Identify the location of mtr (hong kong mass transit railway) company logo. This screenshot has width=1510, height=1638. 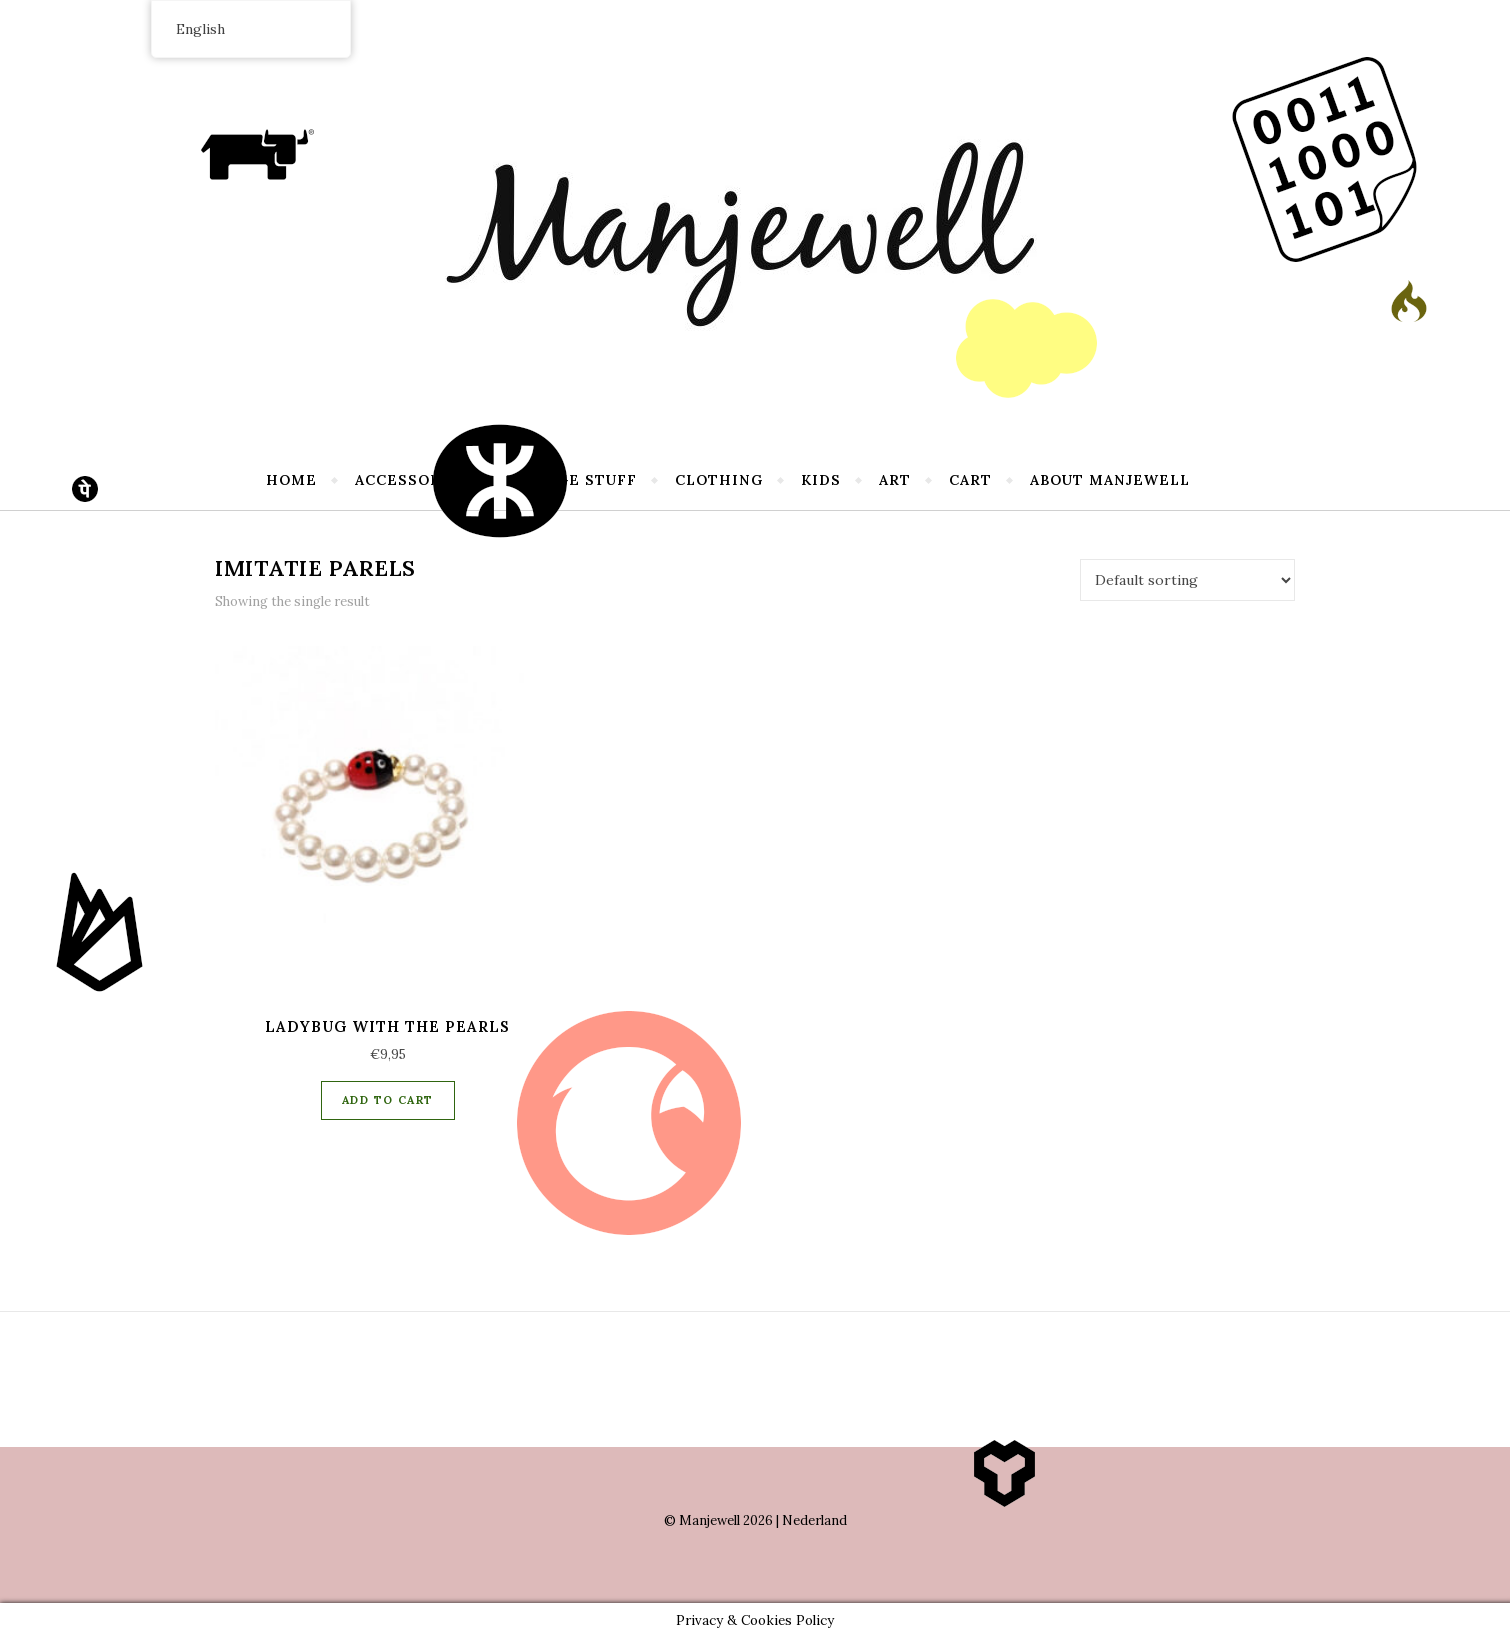
(500, 481).